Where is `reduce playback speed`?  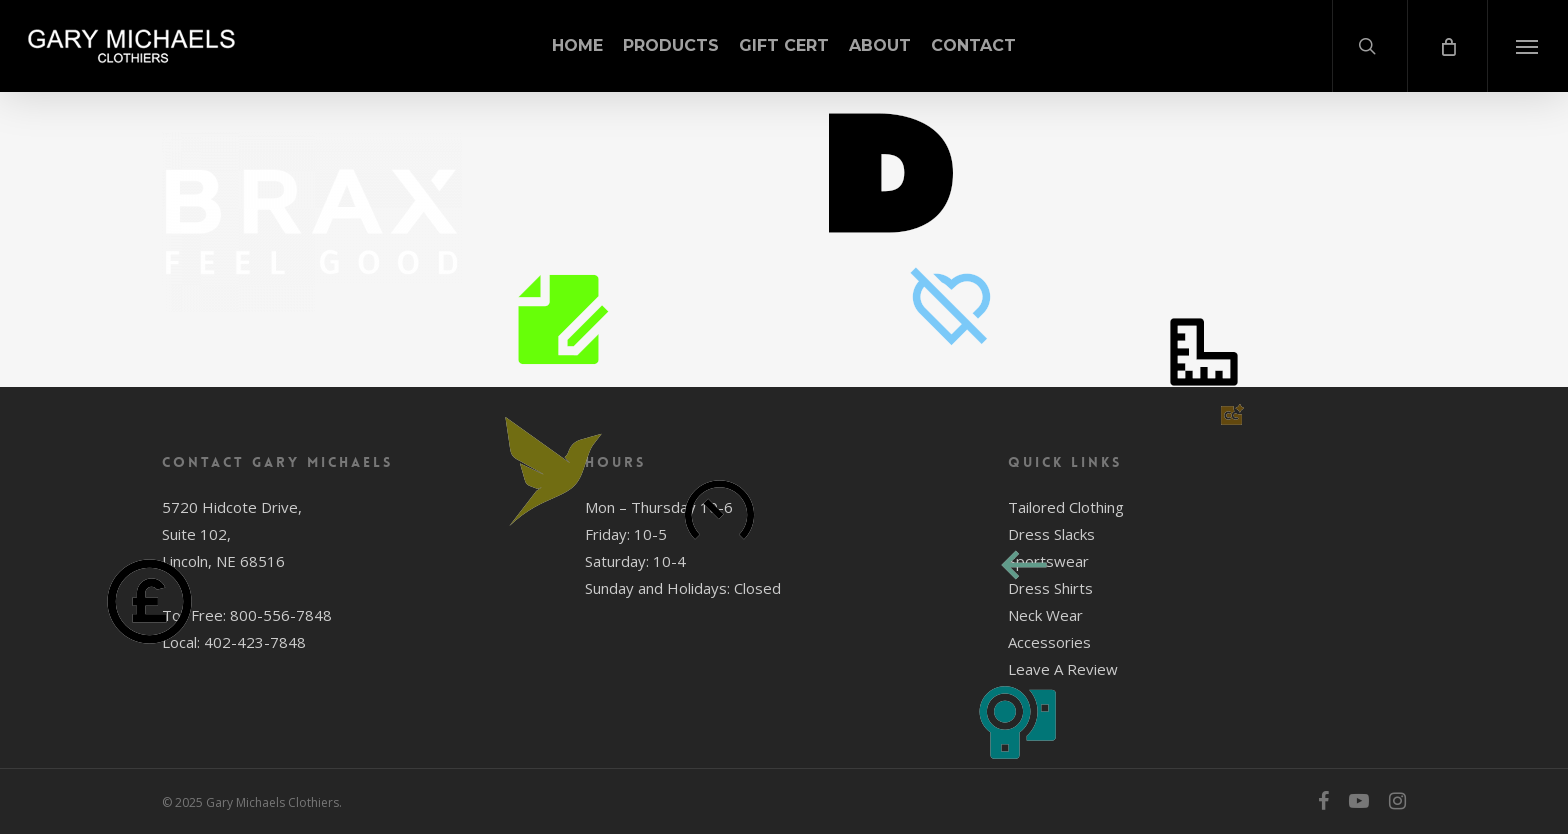
reduce playback speed is located at coordinates (719, 511).